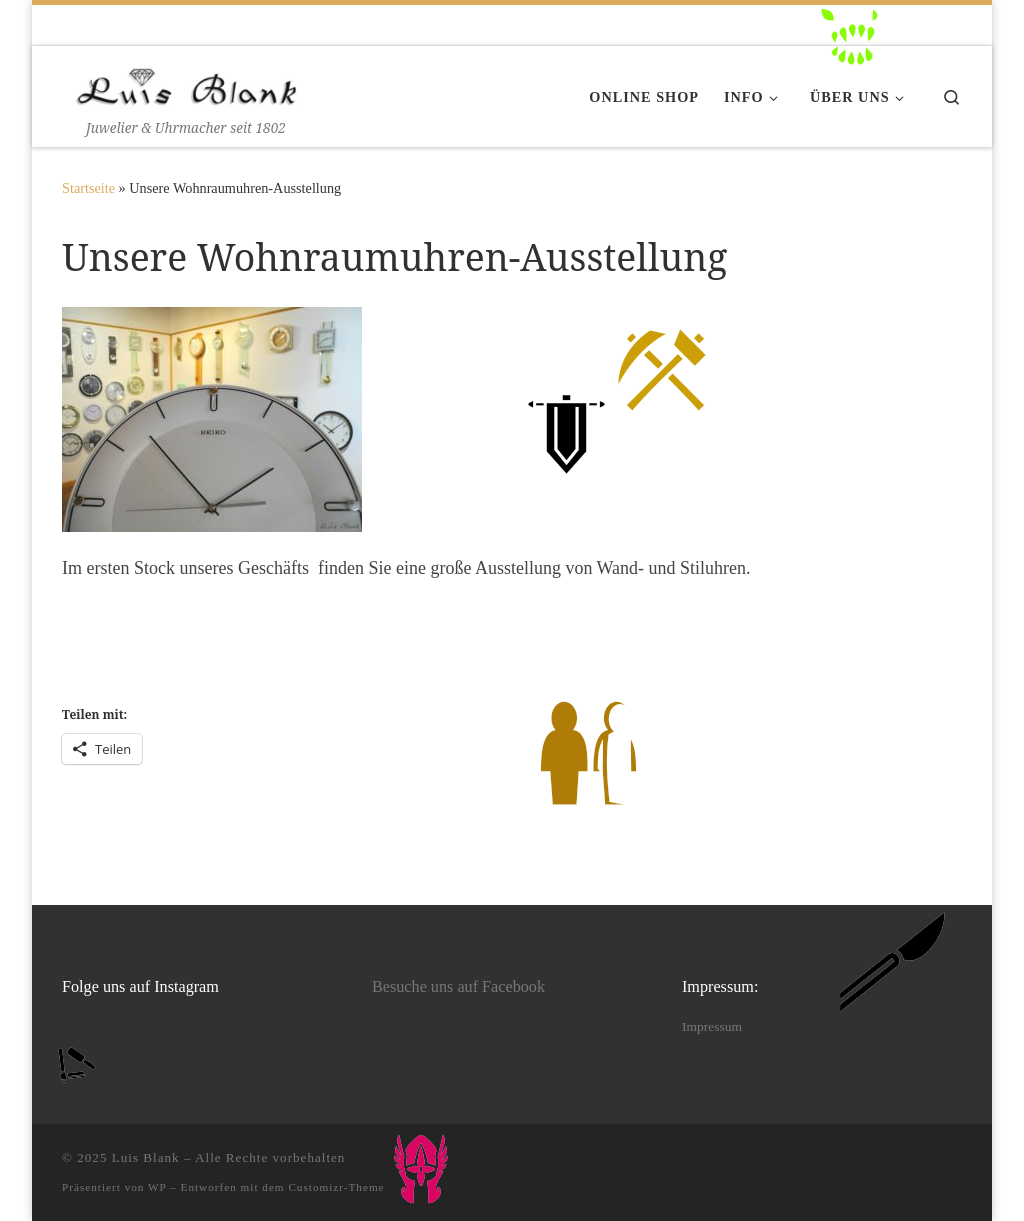 The width and height of the screenshot is (1024, 1221). I want to click on woodworking tools or crafting section, so click(77, 1065).